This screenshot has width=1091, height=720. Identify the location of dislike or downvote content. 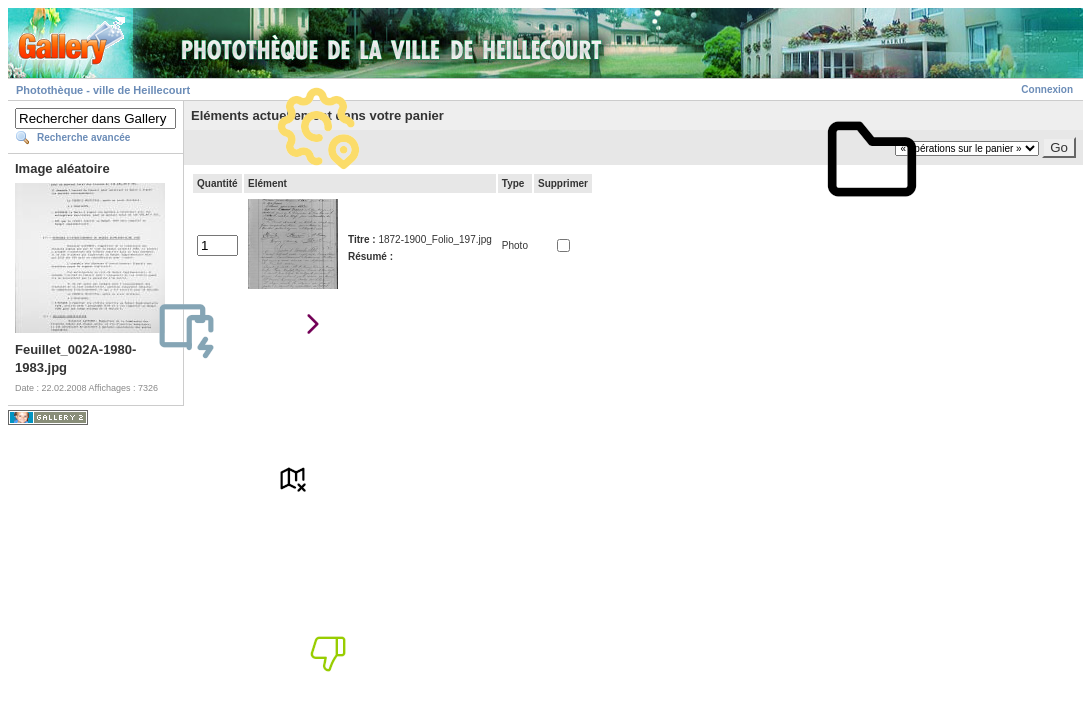
(328, 654).